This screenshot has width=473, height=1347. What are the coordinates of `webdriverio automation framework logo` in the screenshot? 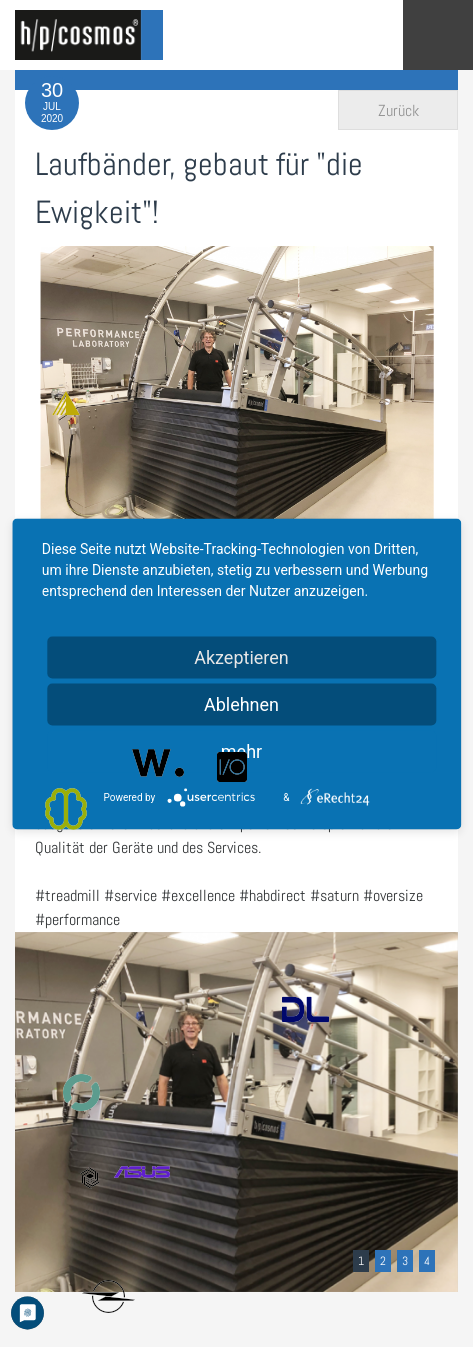 It's located at (232, 767).